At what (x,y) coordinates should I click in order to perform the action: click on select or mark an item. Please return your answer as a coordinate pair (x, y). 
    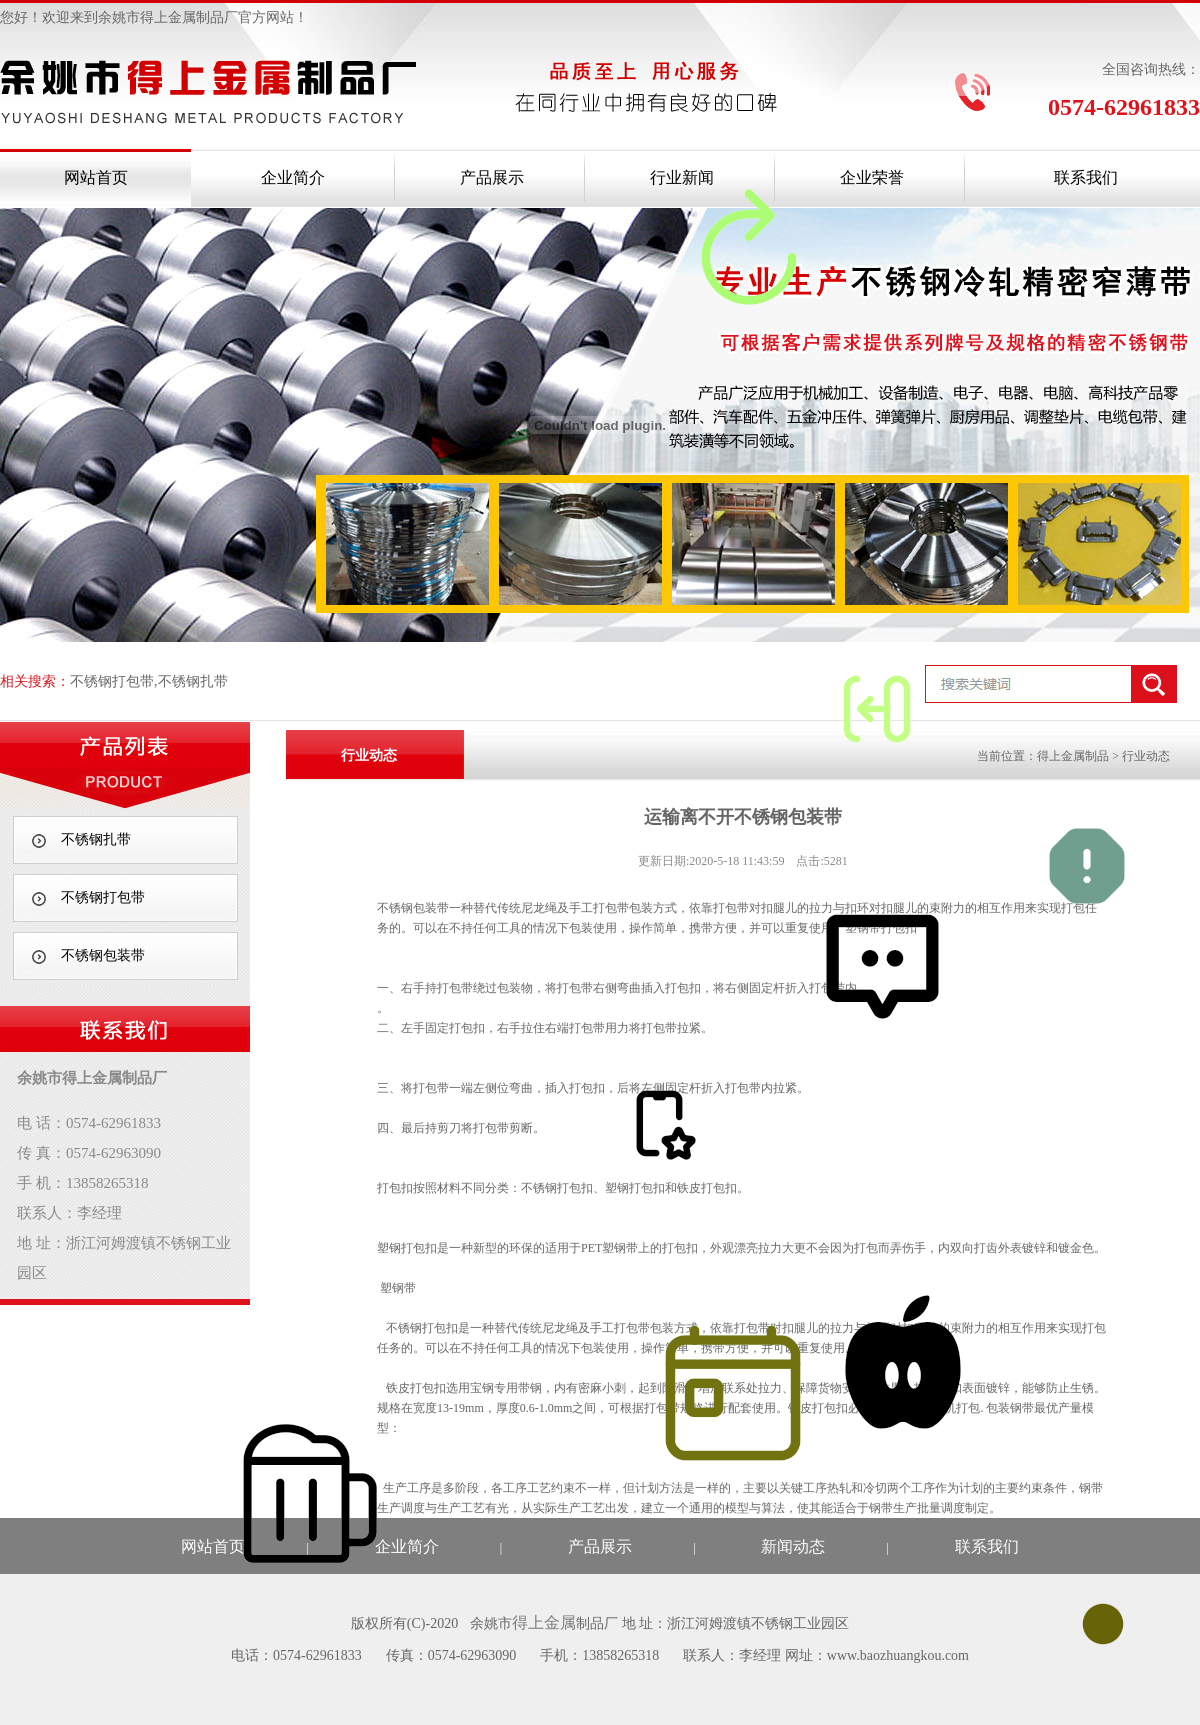
    Looking at the image, I should click on (1103, 1624).